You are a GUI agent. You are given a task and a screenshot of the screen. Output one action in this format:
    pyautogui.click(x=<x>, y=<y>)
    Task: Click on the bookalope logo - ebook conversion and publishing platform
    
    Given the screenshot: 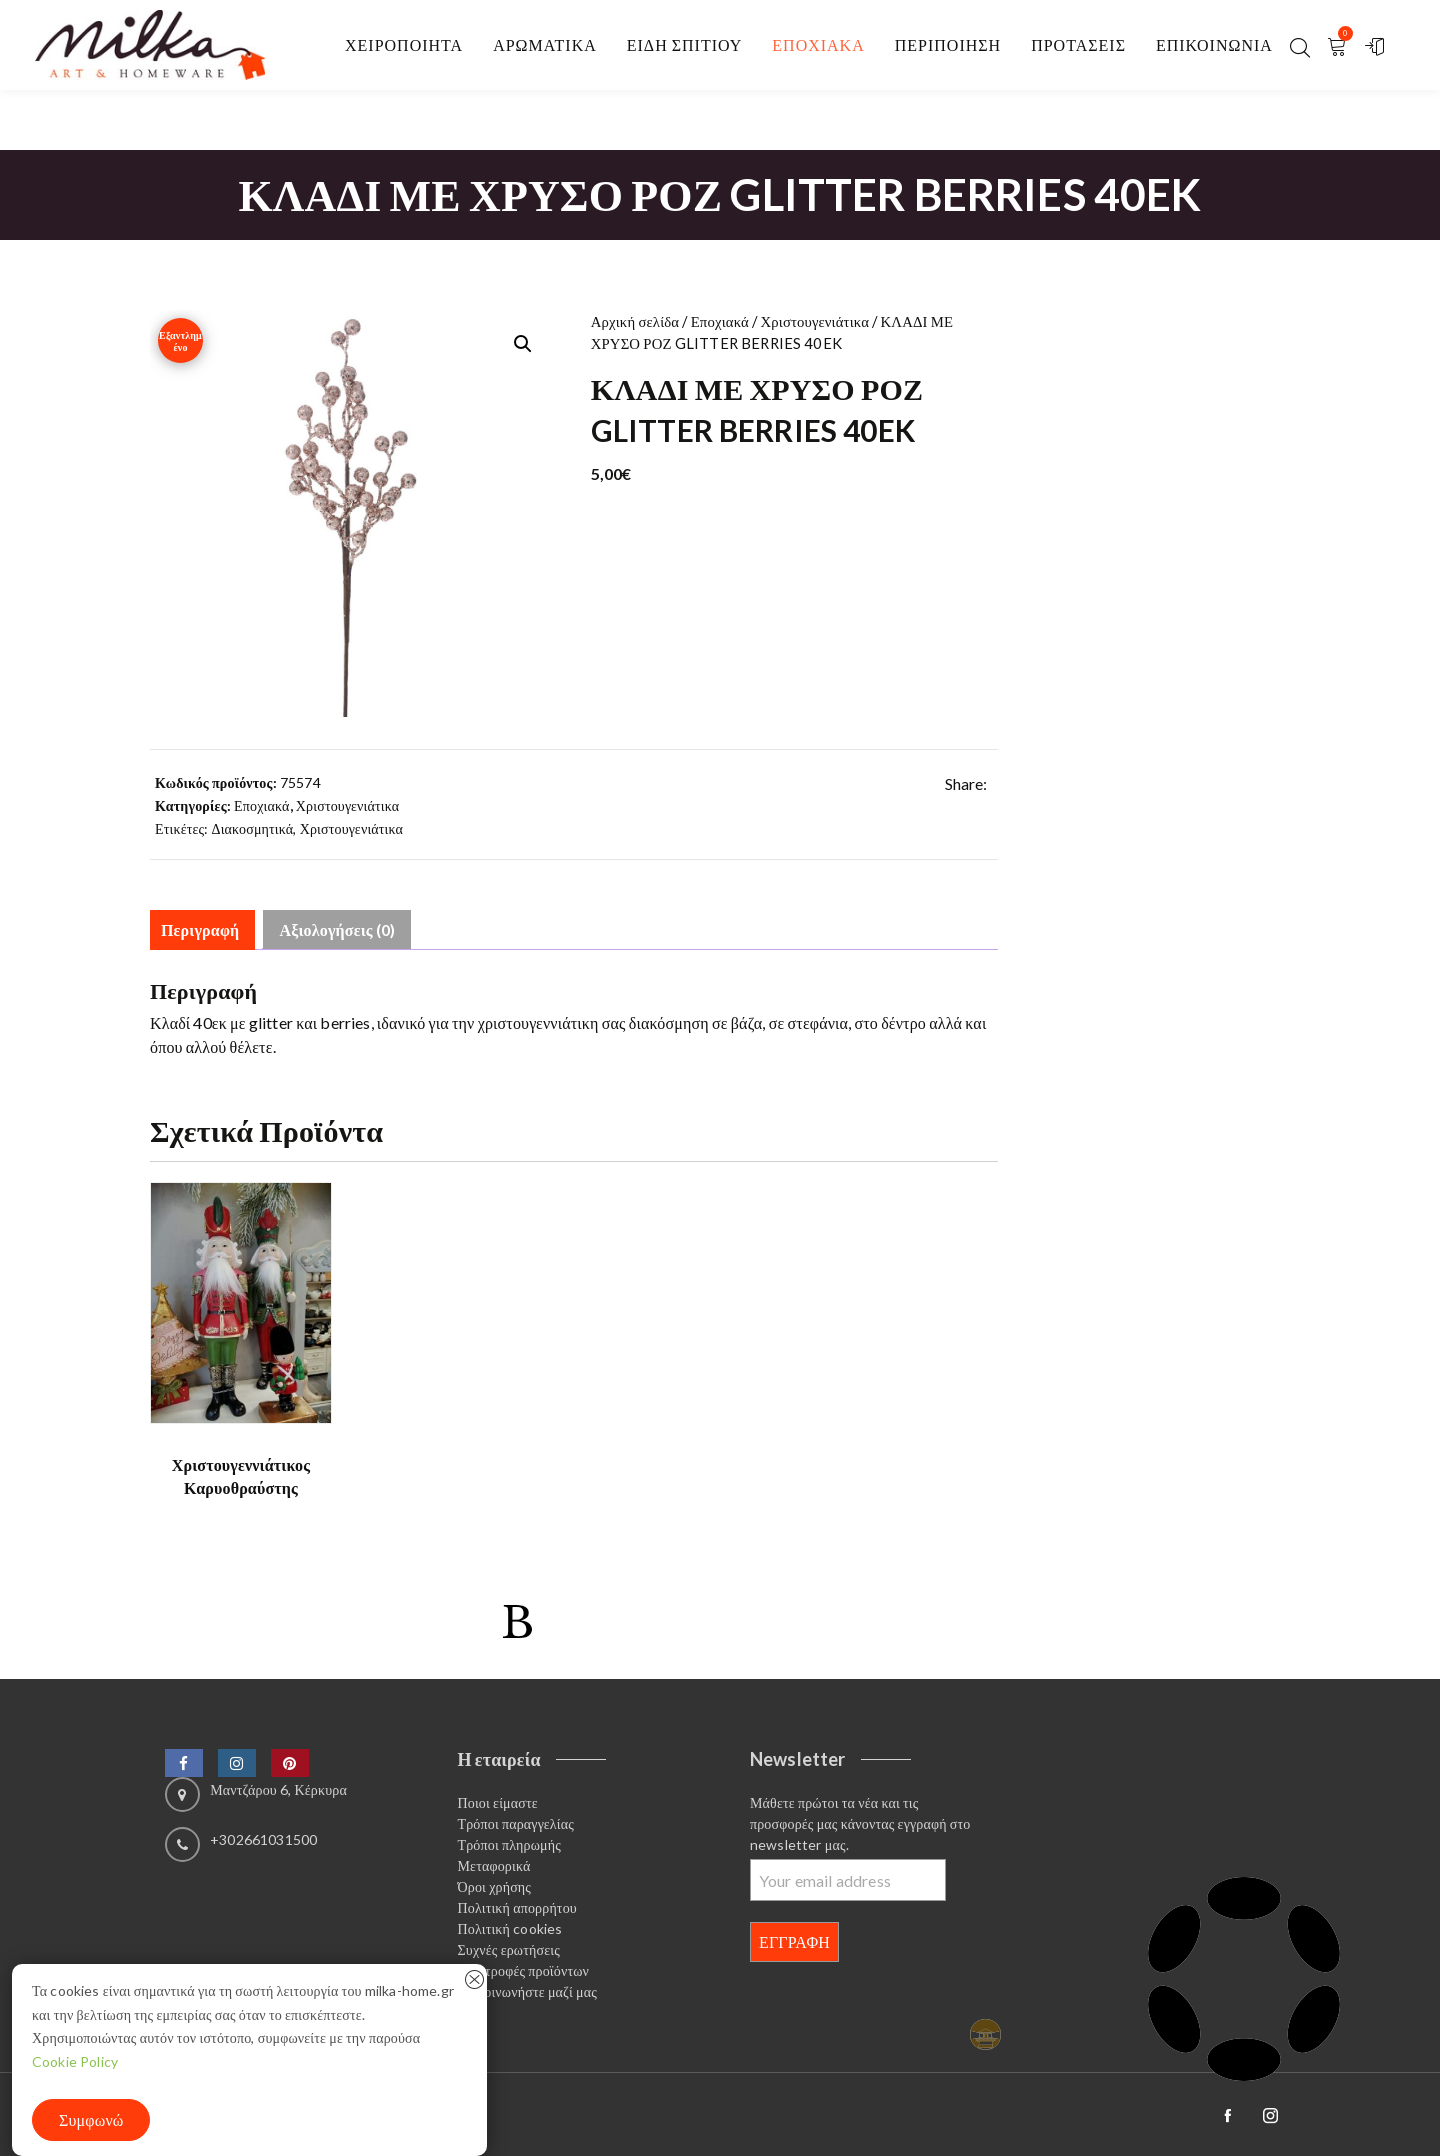 What is the action you would take?
    pyautogui.click(x=517, y=1621)
    